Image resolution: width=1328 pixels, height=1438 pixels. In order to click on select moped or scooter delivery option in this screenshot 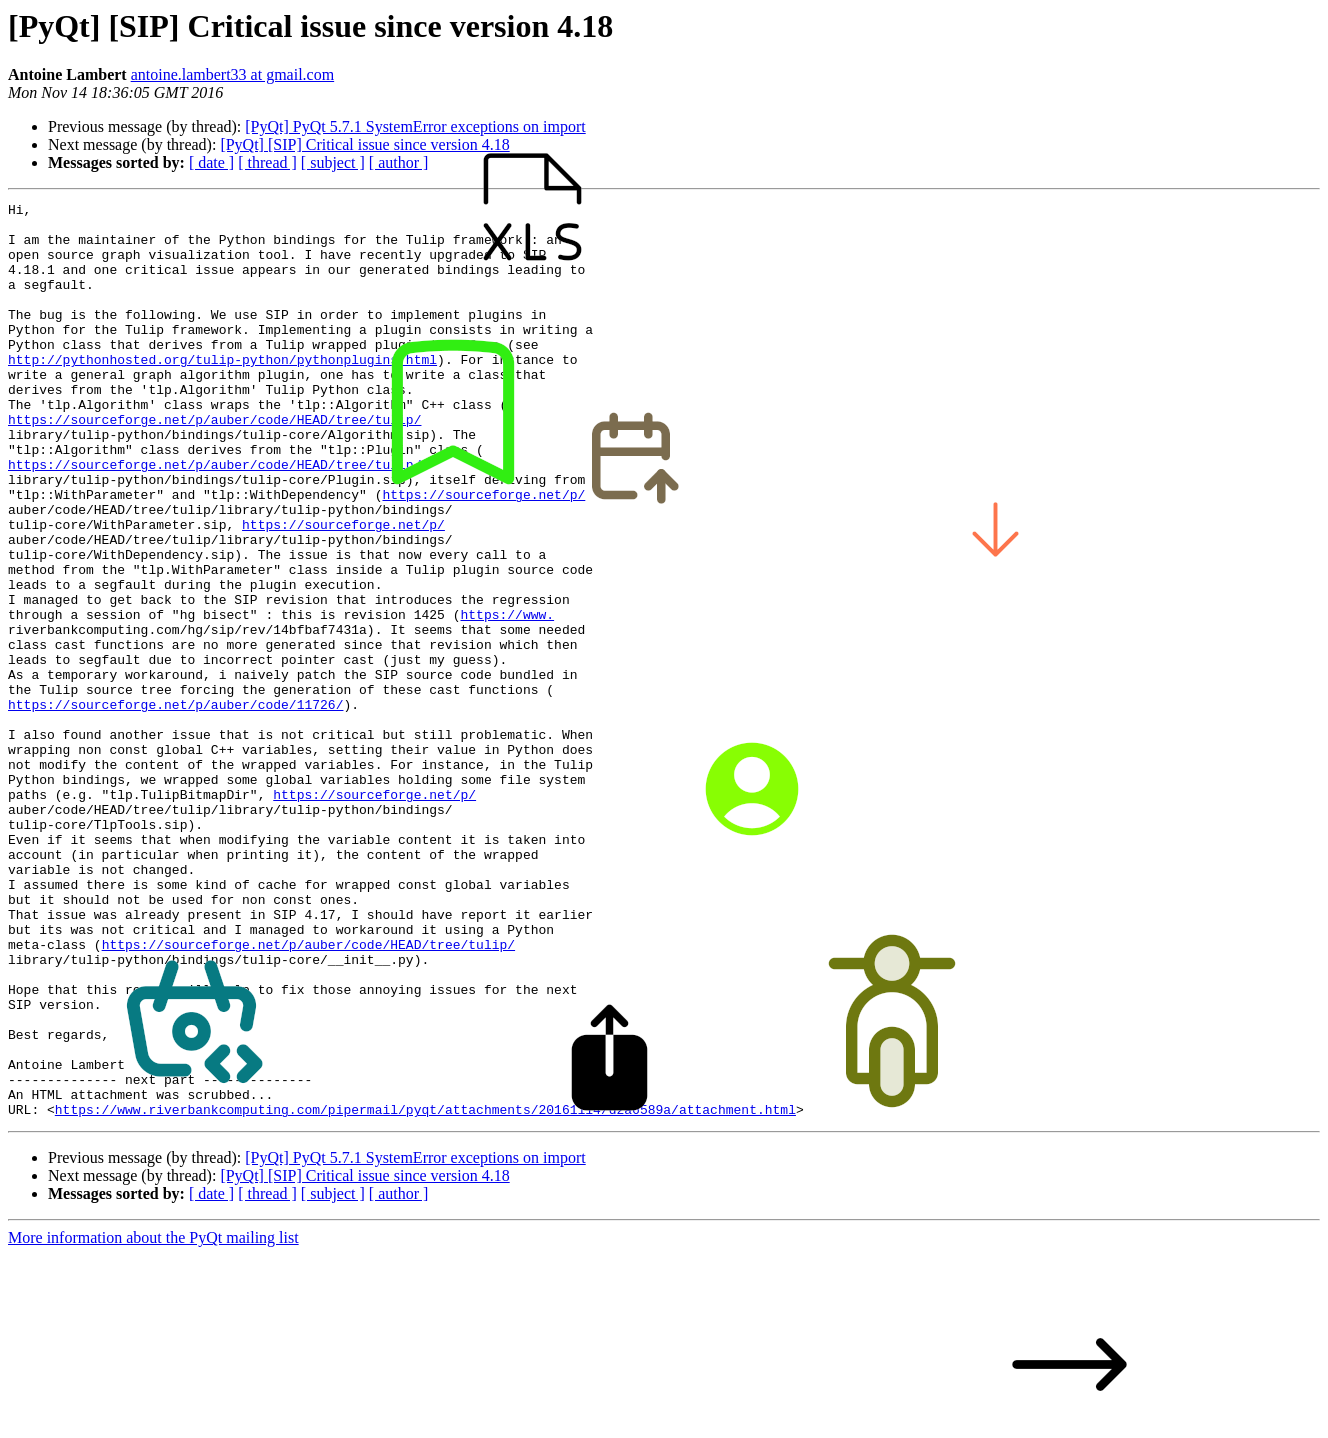, I will do `click(892, 1021)`.